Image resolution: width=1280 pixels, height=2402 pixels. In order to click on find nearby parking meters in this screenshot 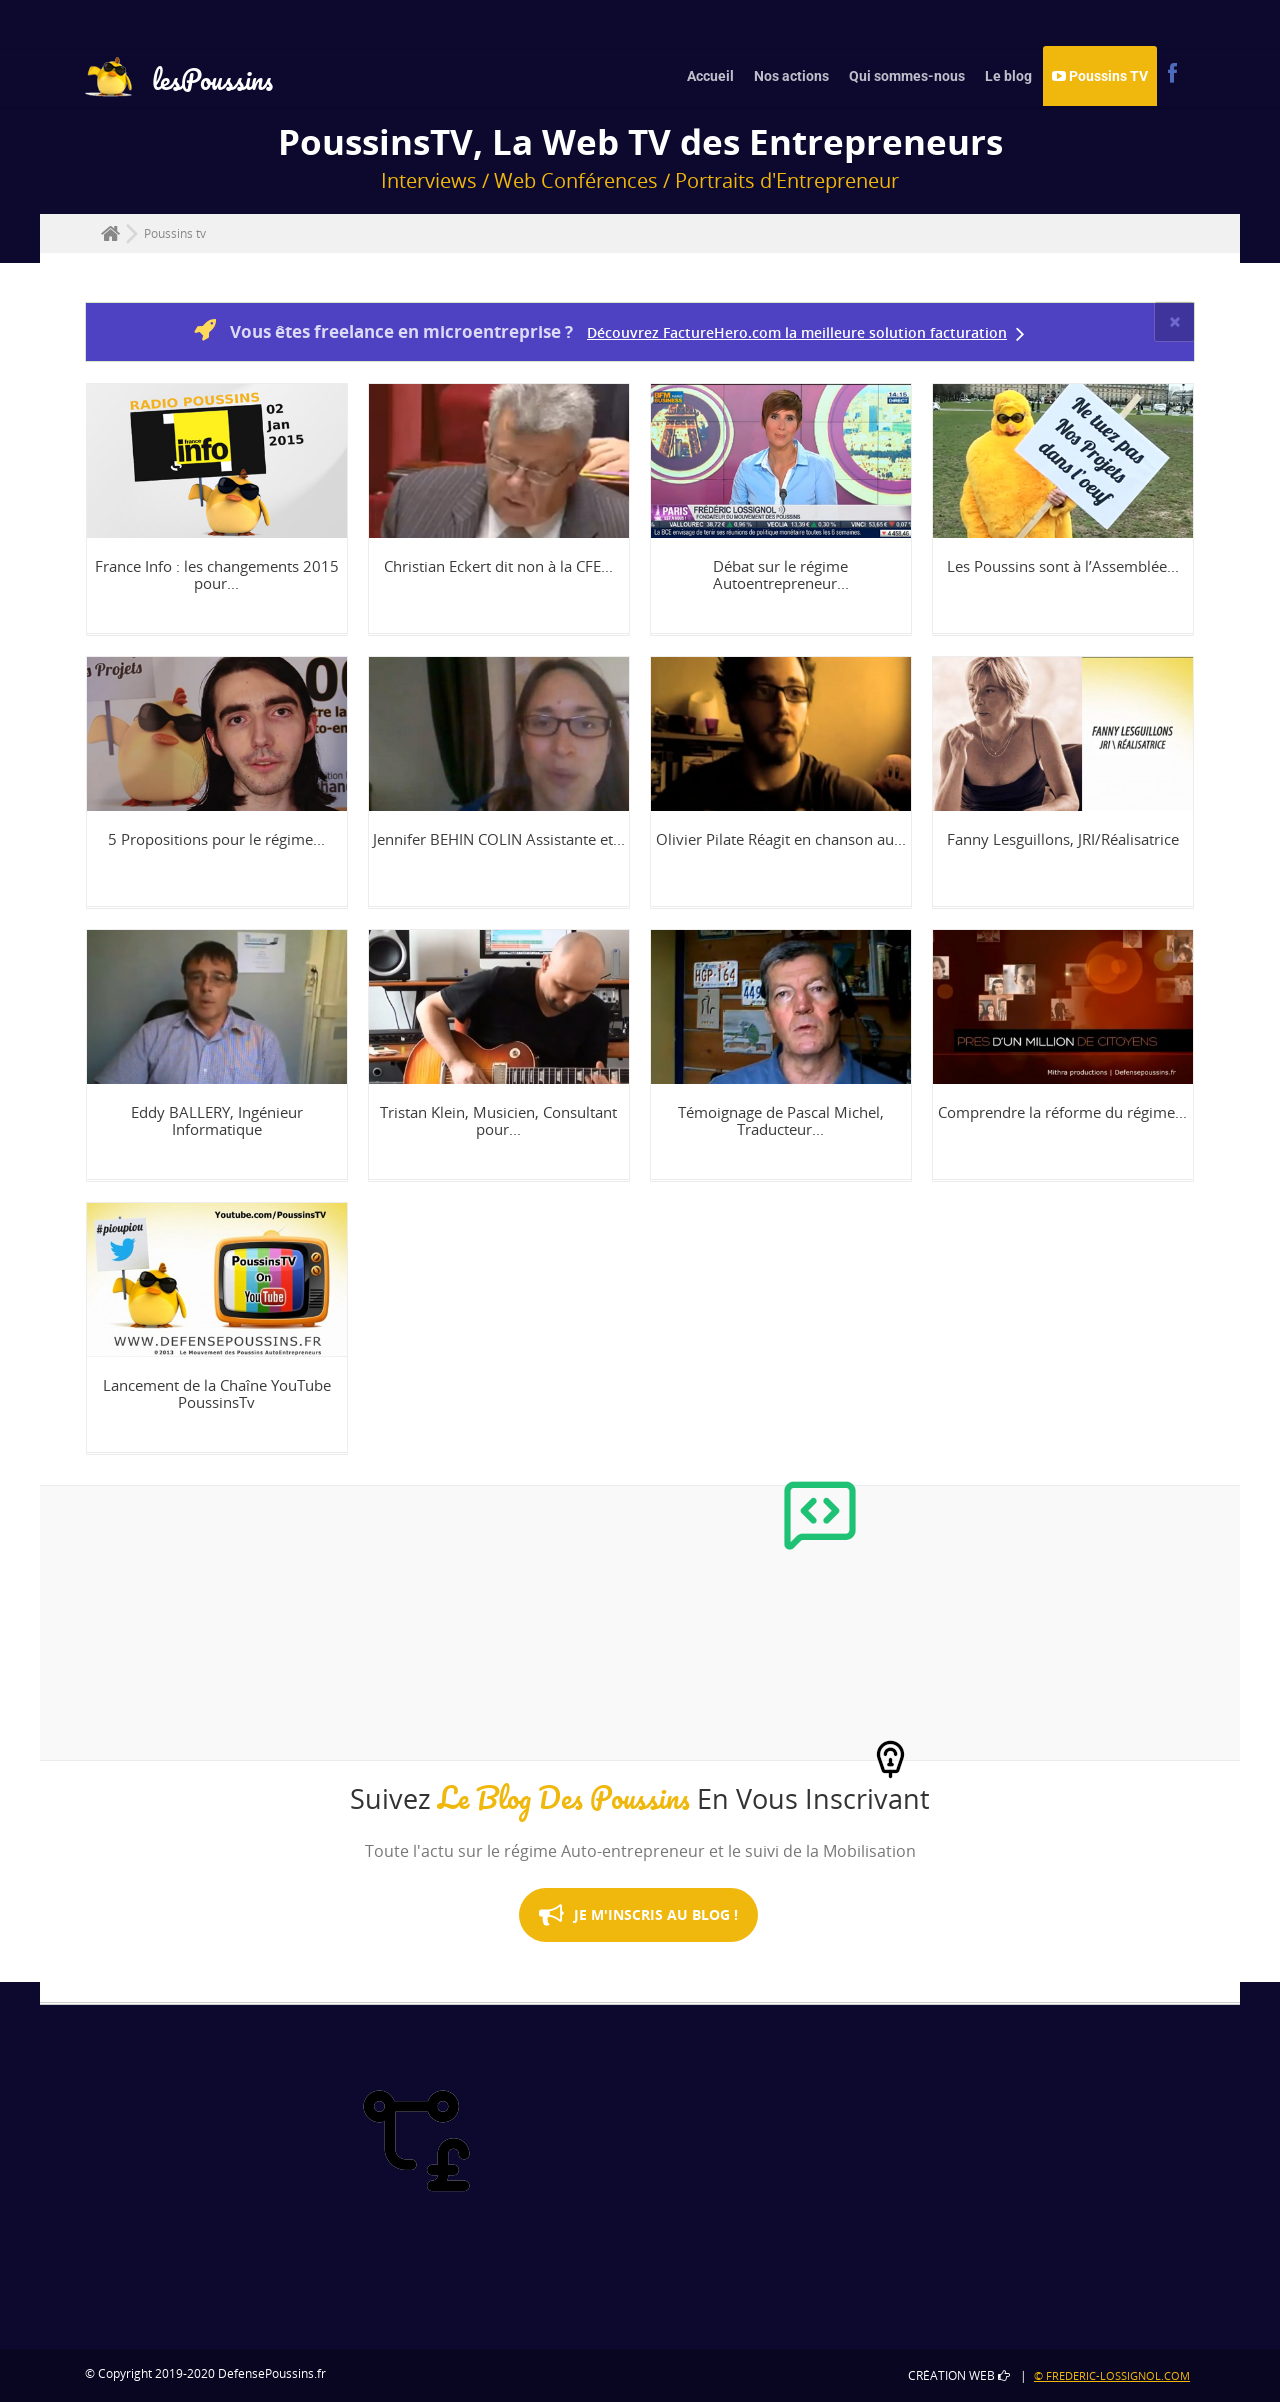, I will do `click(890, 1759)`.